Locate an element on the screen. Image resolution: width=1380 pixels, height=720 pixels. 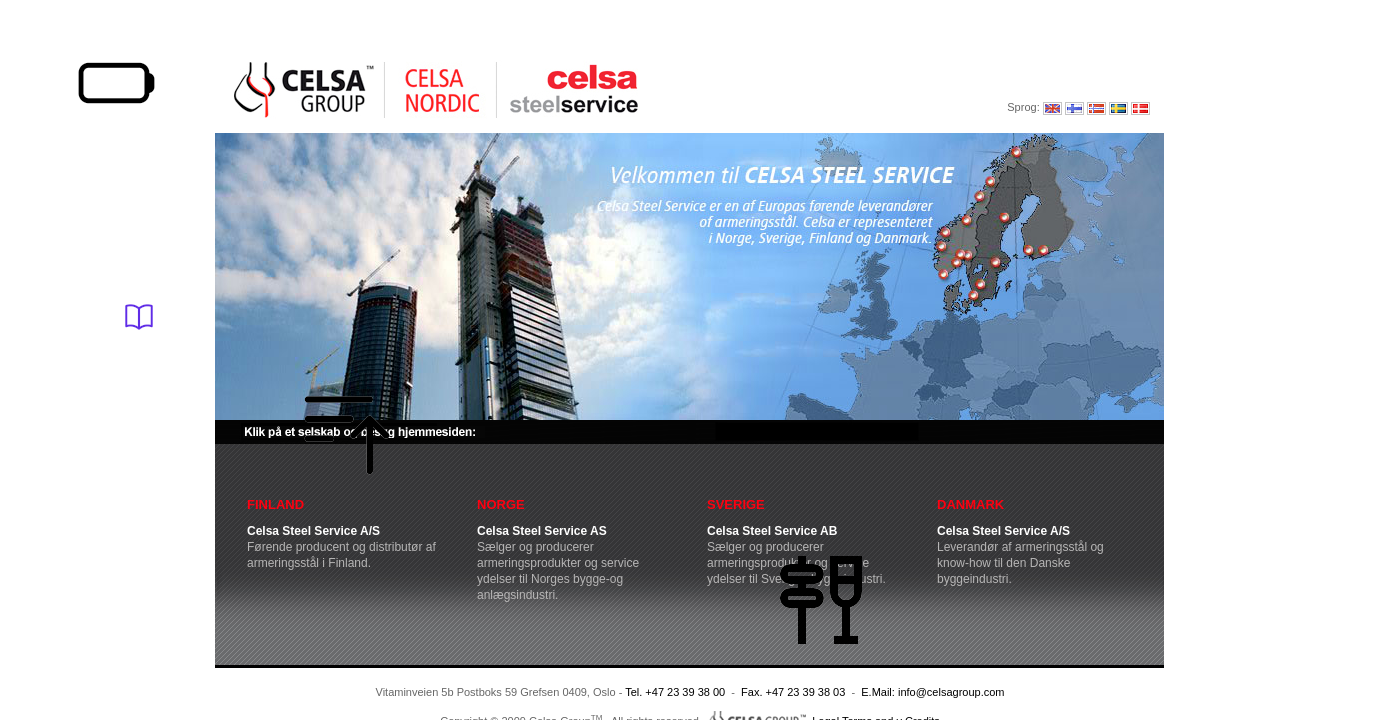
sort list in ascending order is located at coordinates (347, 432).